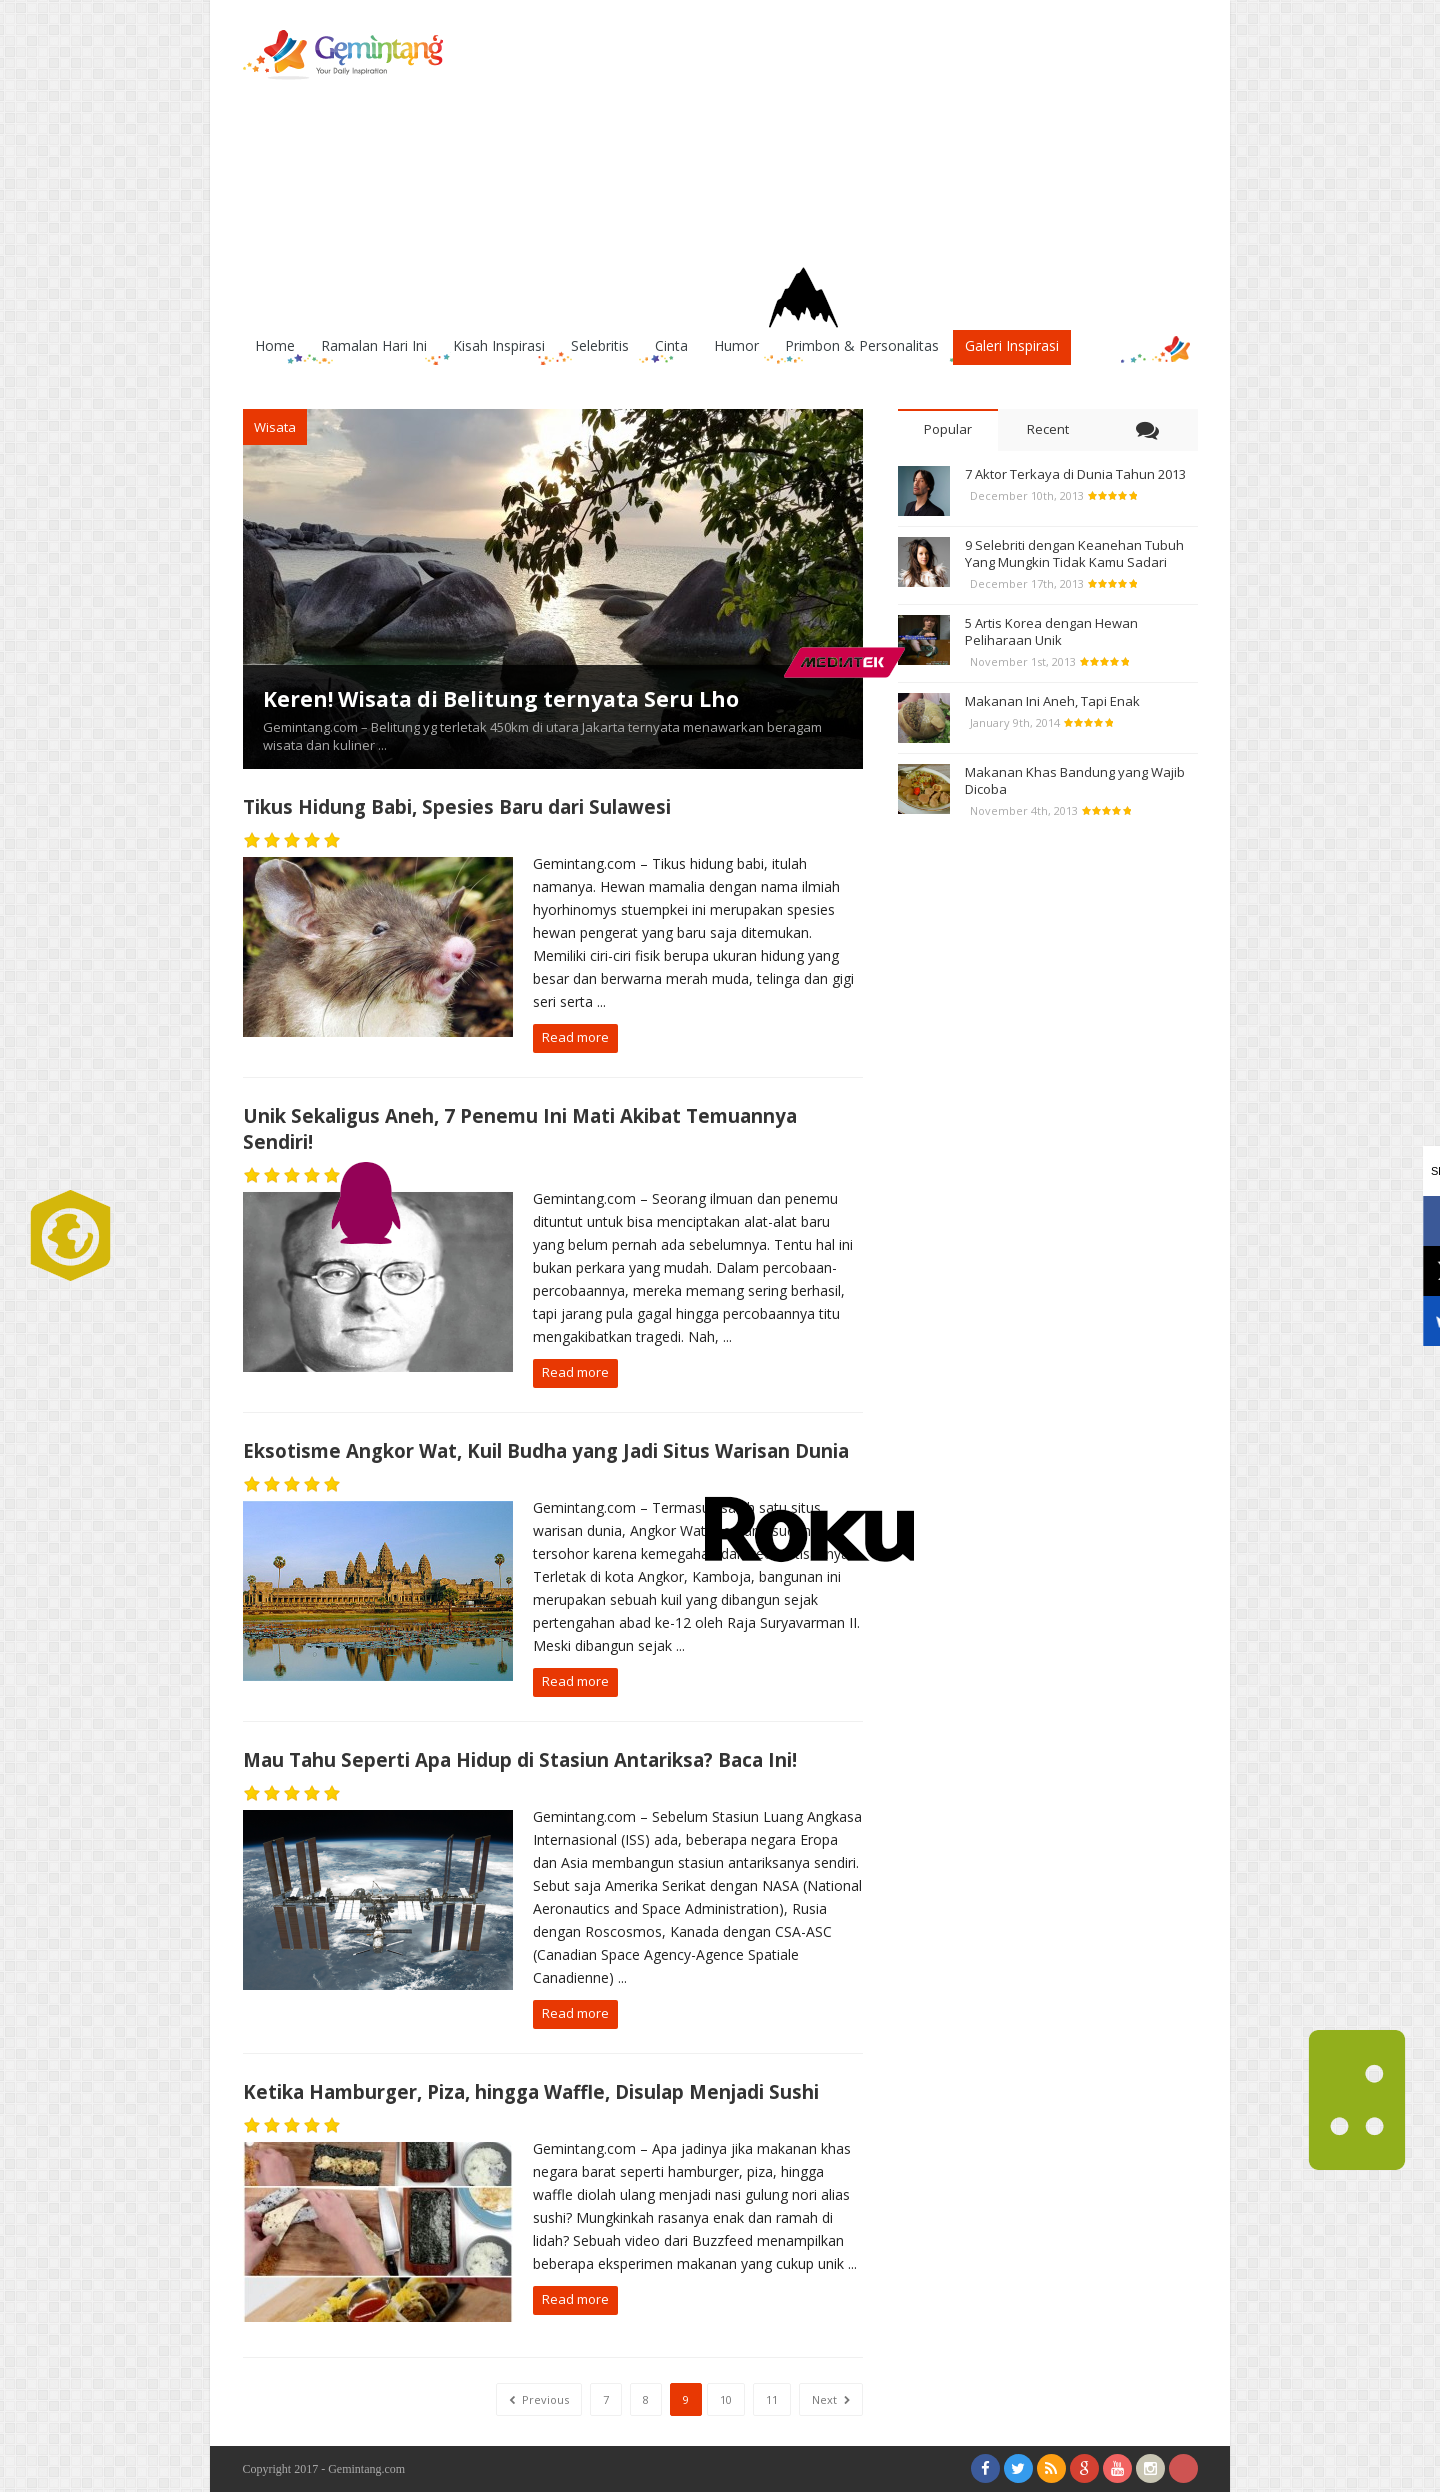  What do you see at coordinates (809, 1529) in the screenshot?
I see `open the Roku app` at bounding box center [809, 1529].